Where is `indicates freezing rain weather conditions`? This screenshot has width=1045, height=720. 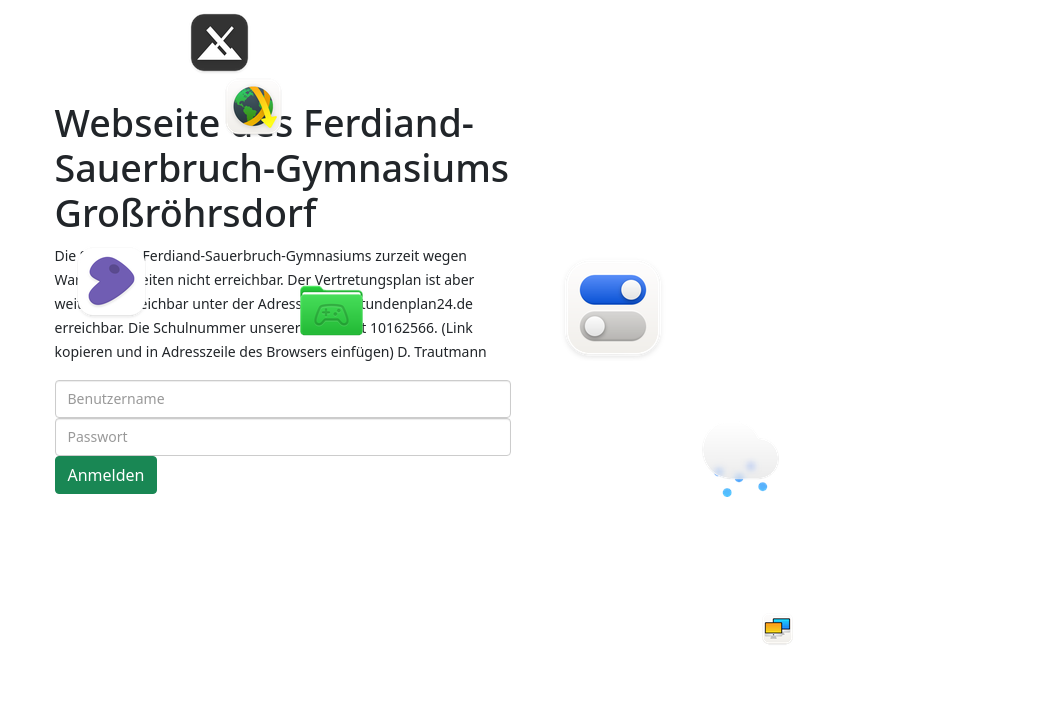 indicates freezing rain weather conditions is located at coordinates (740, 458).